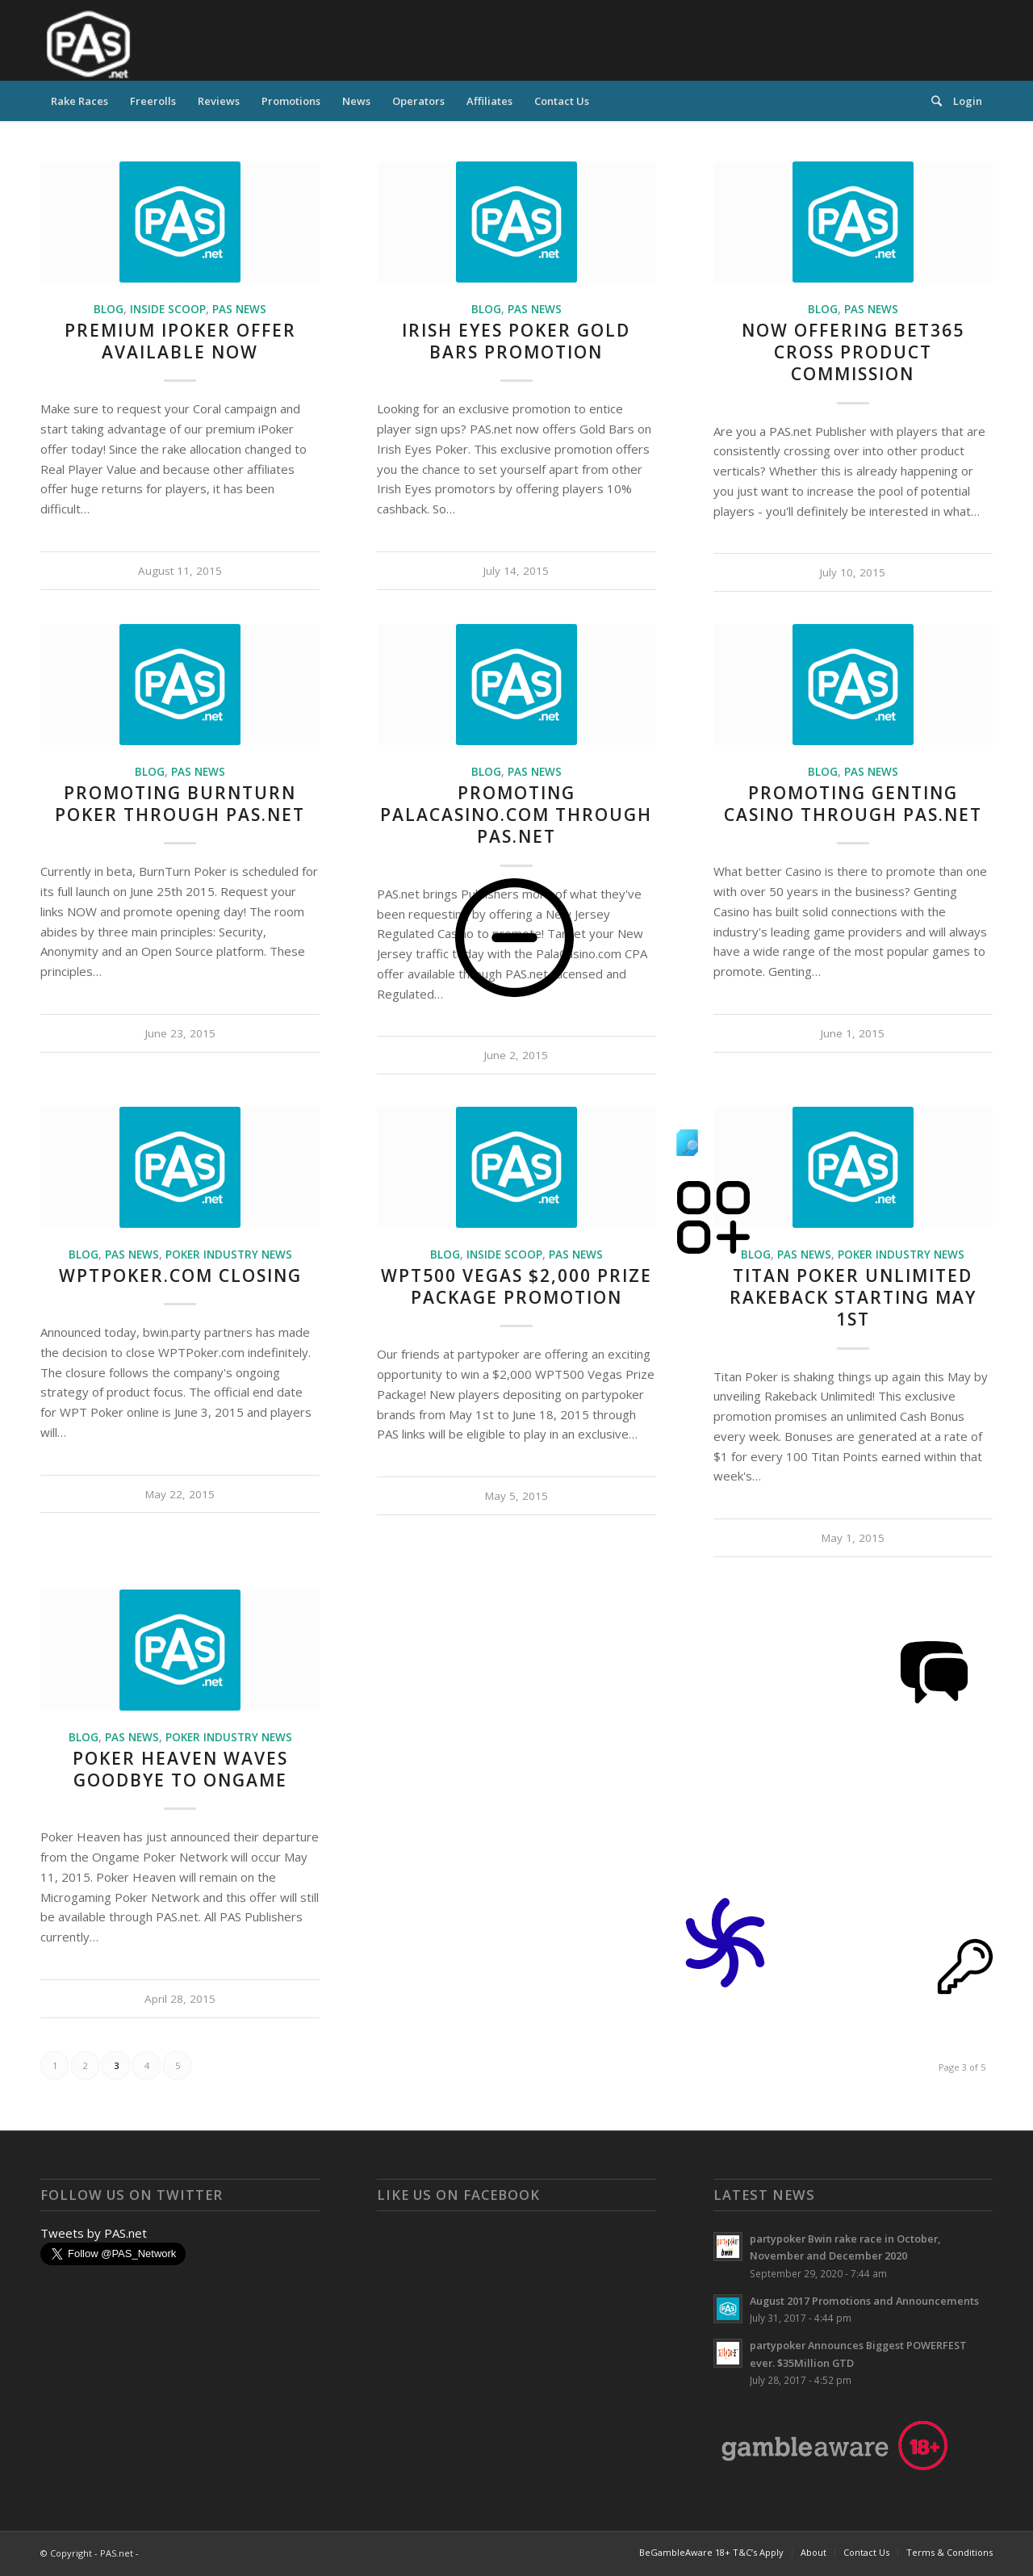 The image size is (1033, 2576). What do you see at coordinates (725, 1942) in the screenshot?
I see `access space or astronomy-themed content` at bounding box center [725, 1942].